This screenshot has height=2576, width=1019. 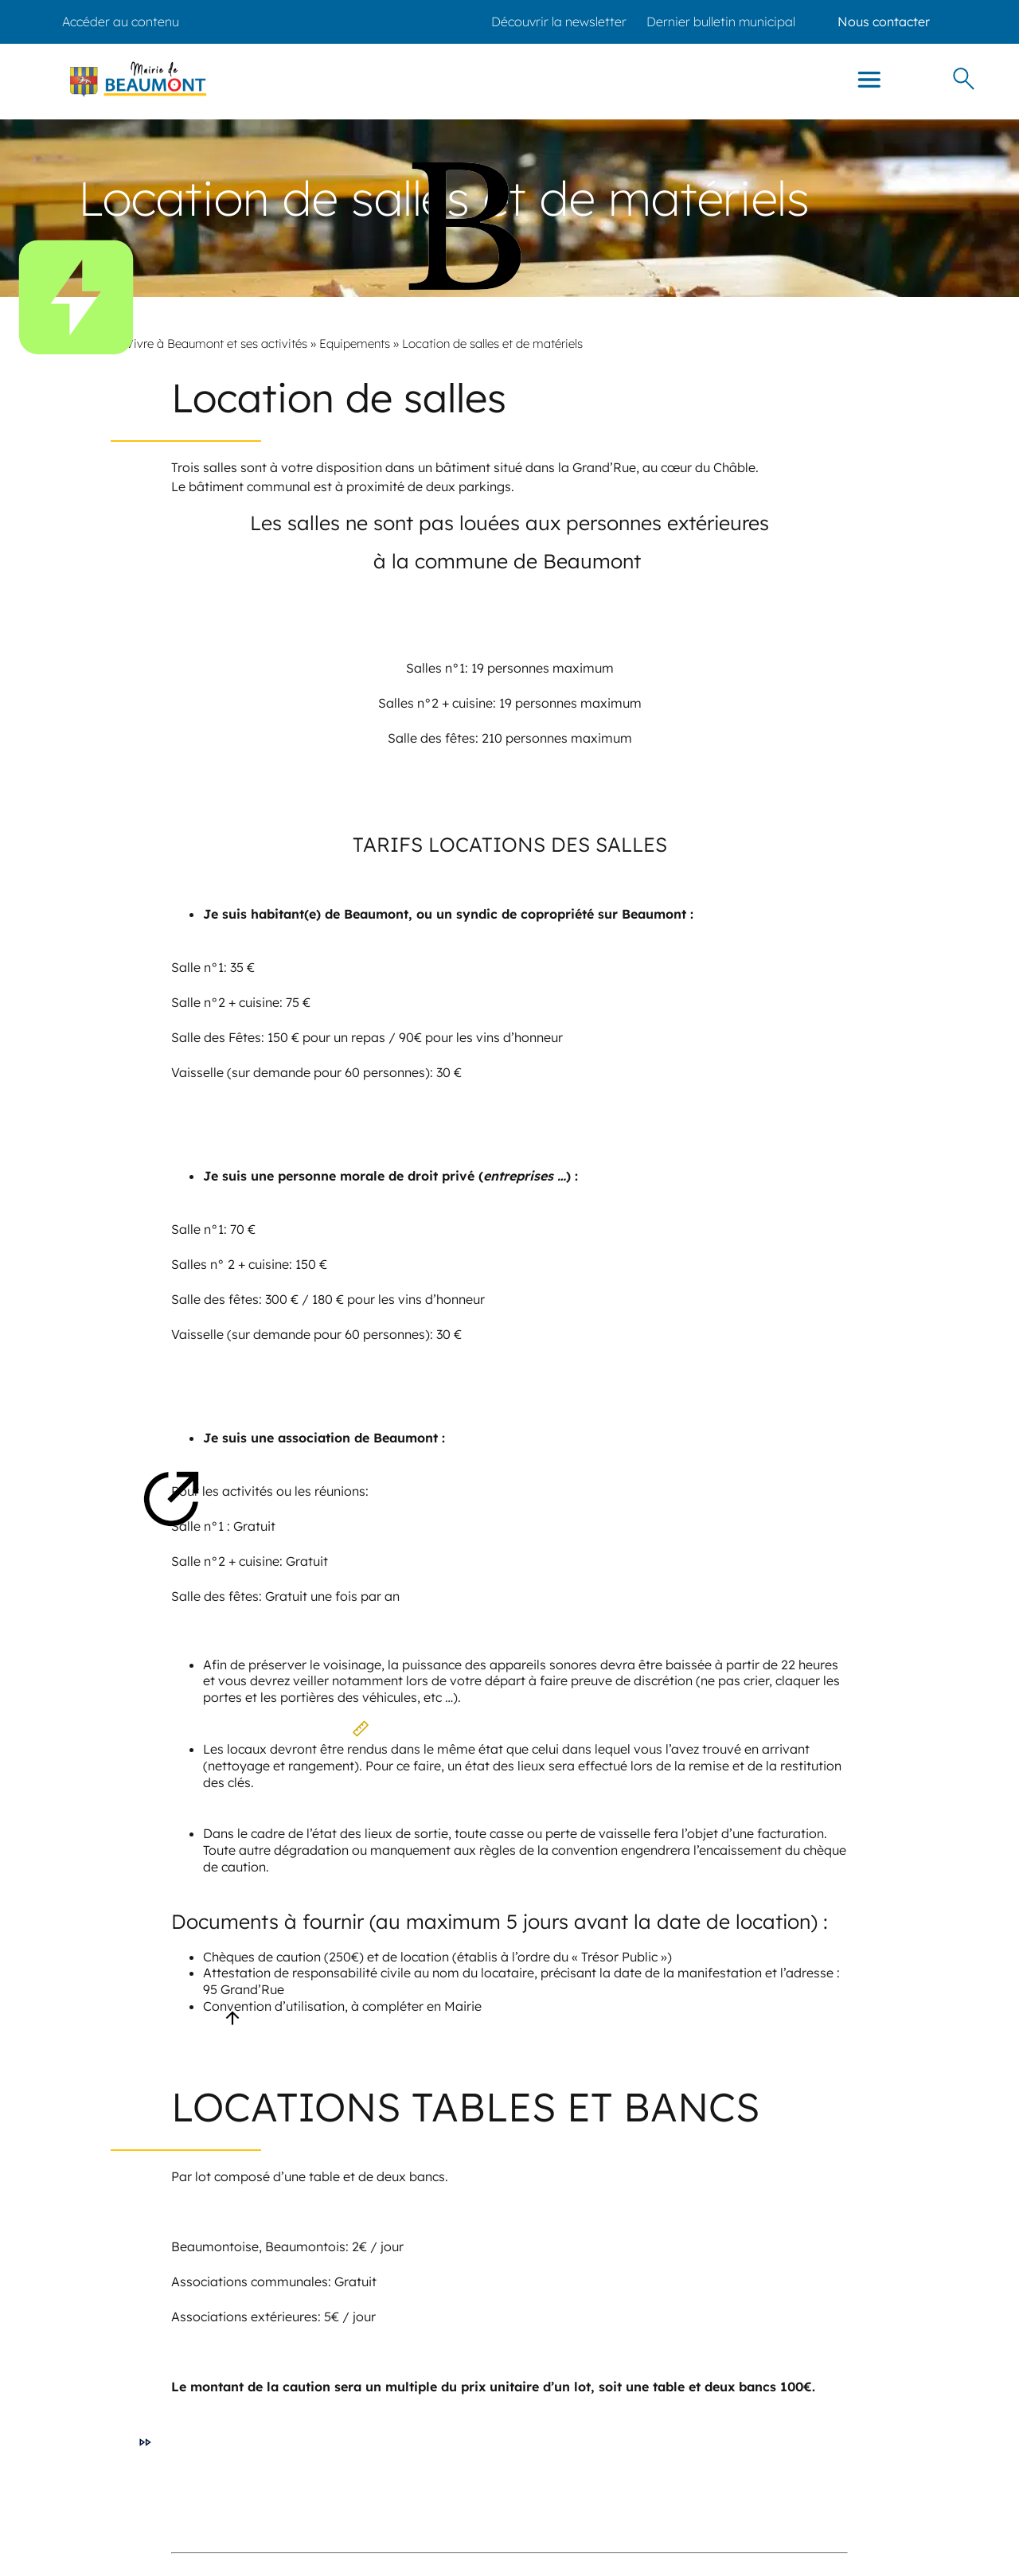 I want to click on access measurement or sizing tools, so click(x=361, y=1728).